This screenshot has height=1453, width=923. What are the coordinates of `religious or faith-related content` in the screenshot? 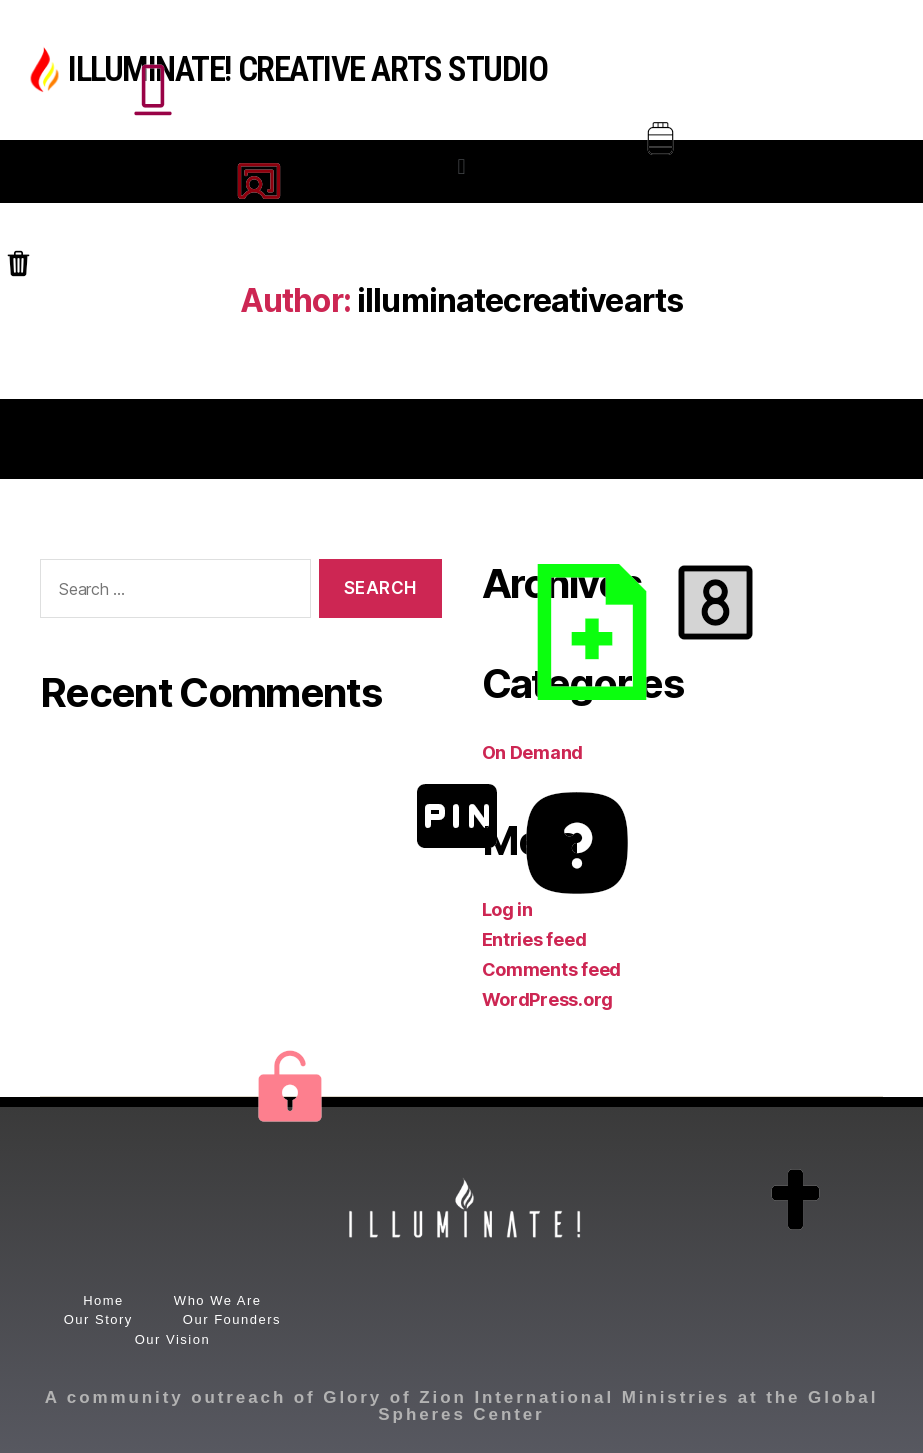 It's located at (795, 1199).